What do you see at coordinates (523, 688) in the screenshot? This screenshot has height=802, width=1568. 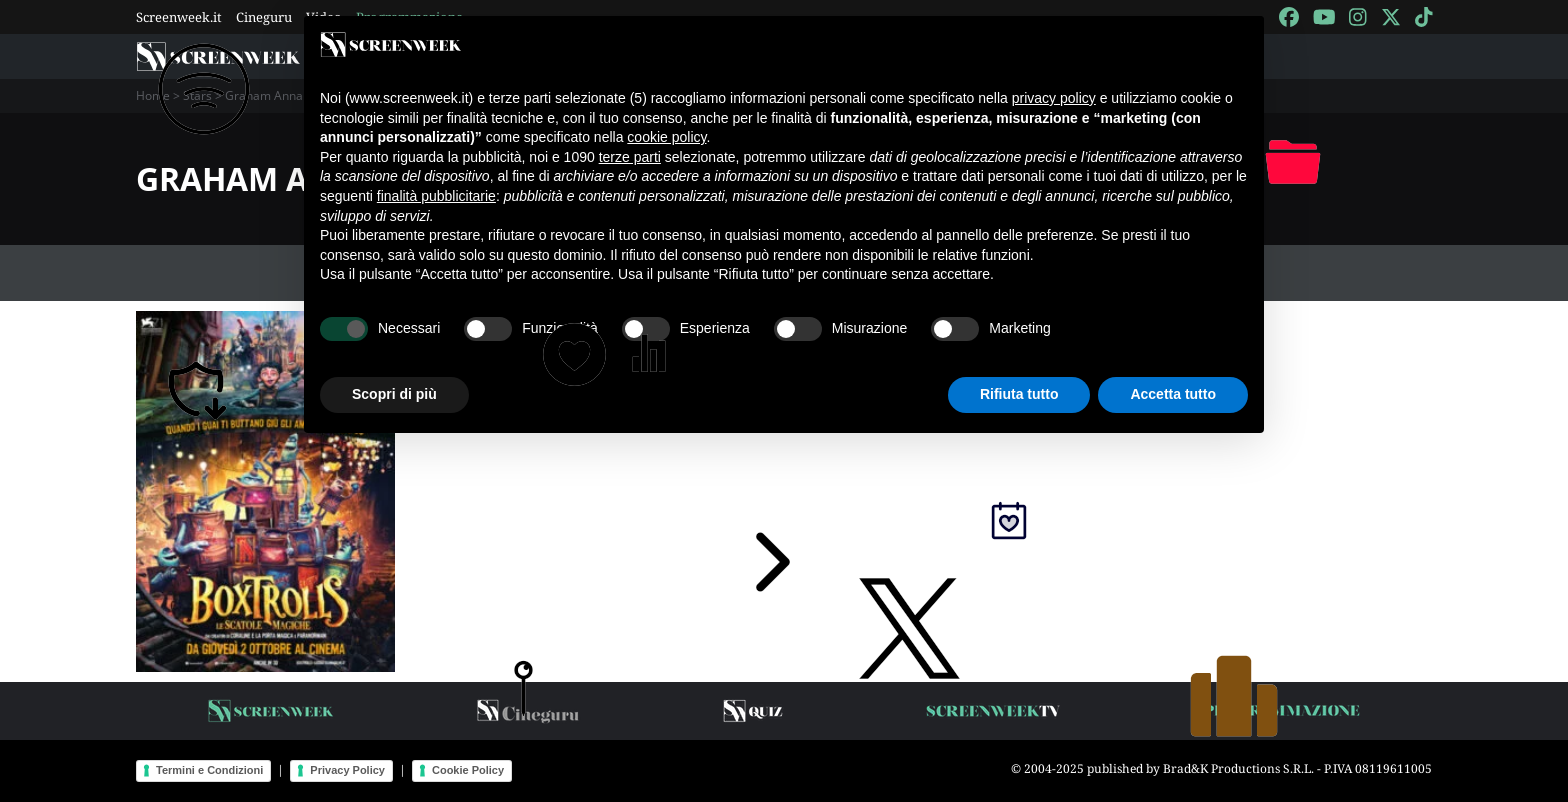 I see `pin a location on the map` at bounding box center [523, 688].